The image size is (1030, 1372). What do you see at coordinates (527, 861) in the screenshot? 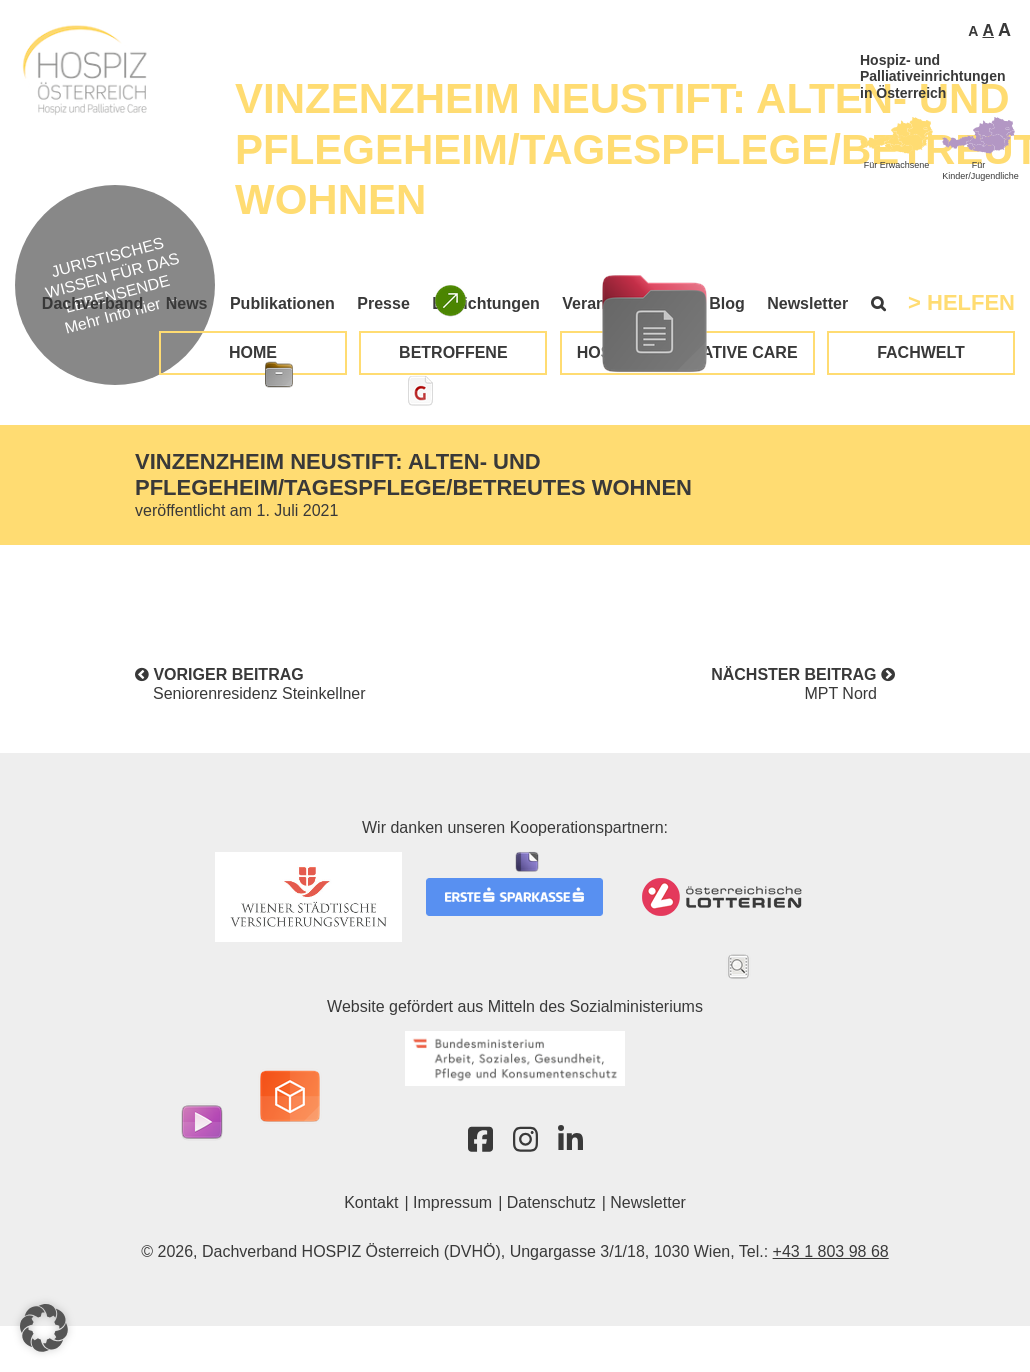
I see `change desktop wallpaper settings` at bounding box center [527, 861].